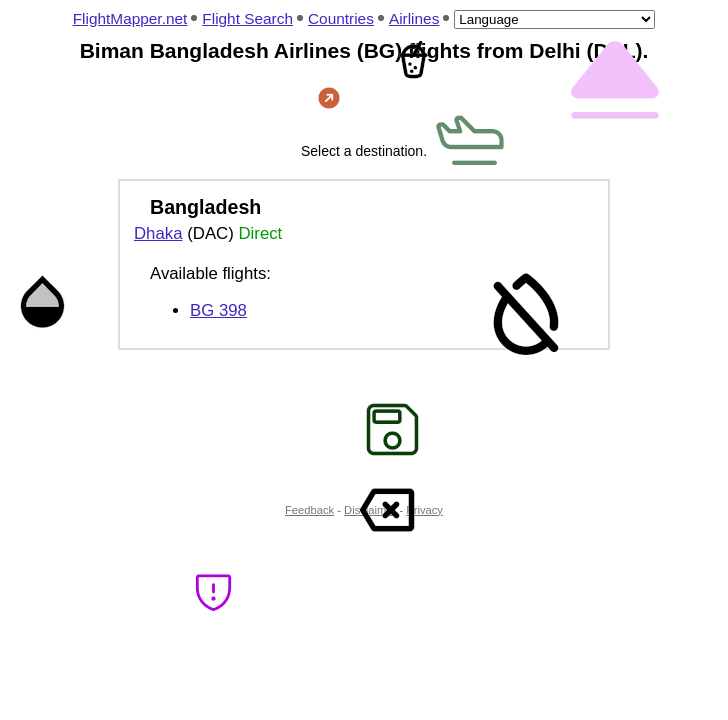  What do you see at coordinates (526, 317) in the screenshot?
I see `disable water or liquid detection` at bounding box center [526, 317].